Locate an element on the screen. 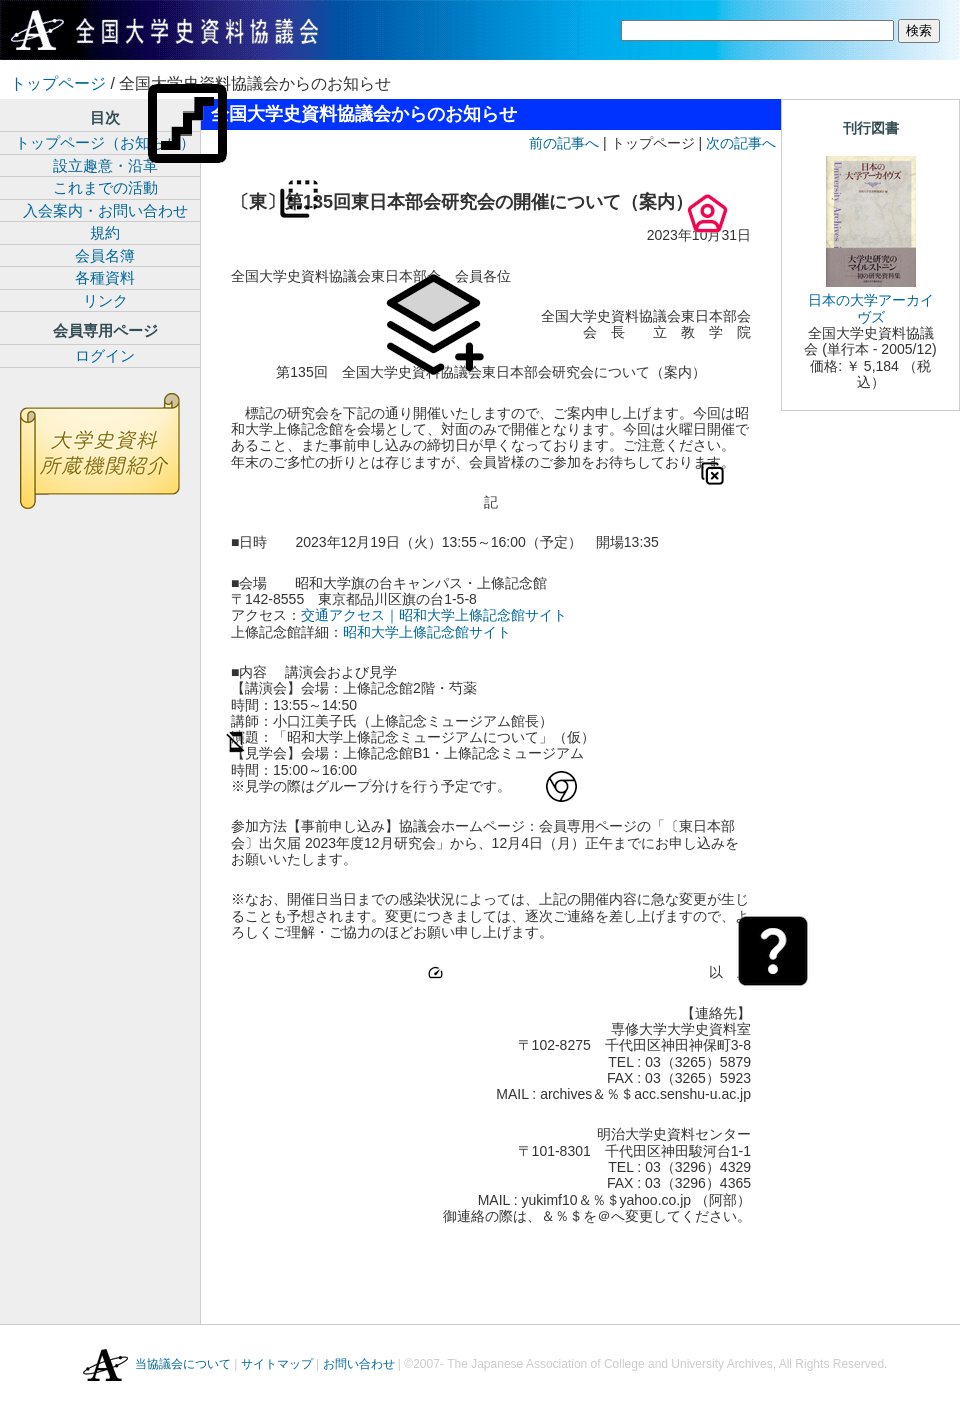 Image resolution: width=960 pixels, height=1414 pixels. cancel or remove a copied item is located at coordinates (712, 473).